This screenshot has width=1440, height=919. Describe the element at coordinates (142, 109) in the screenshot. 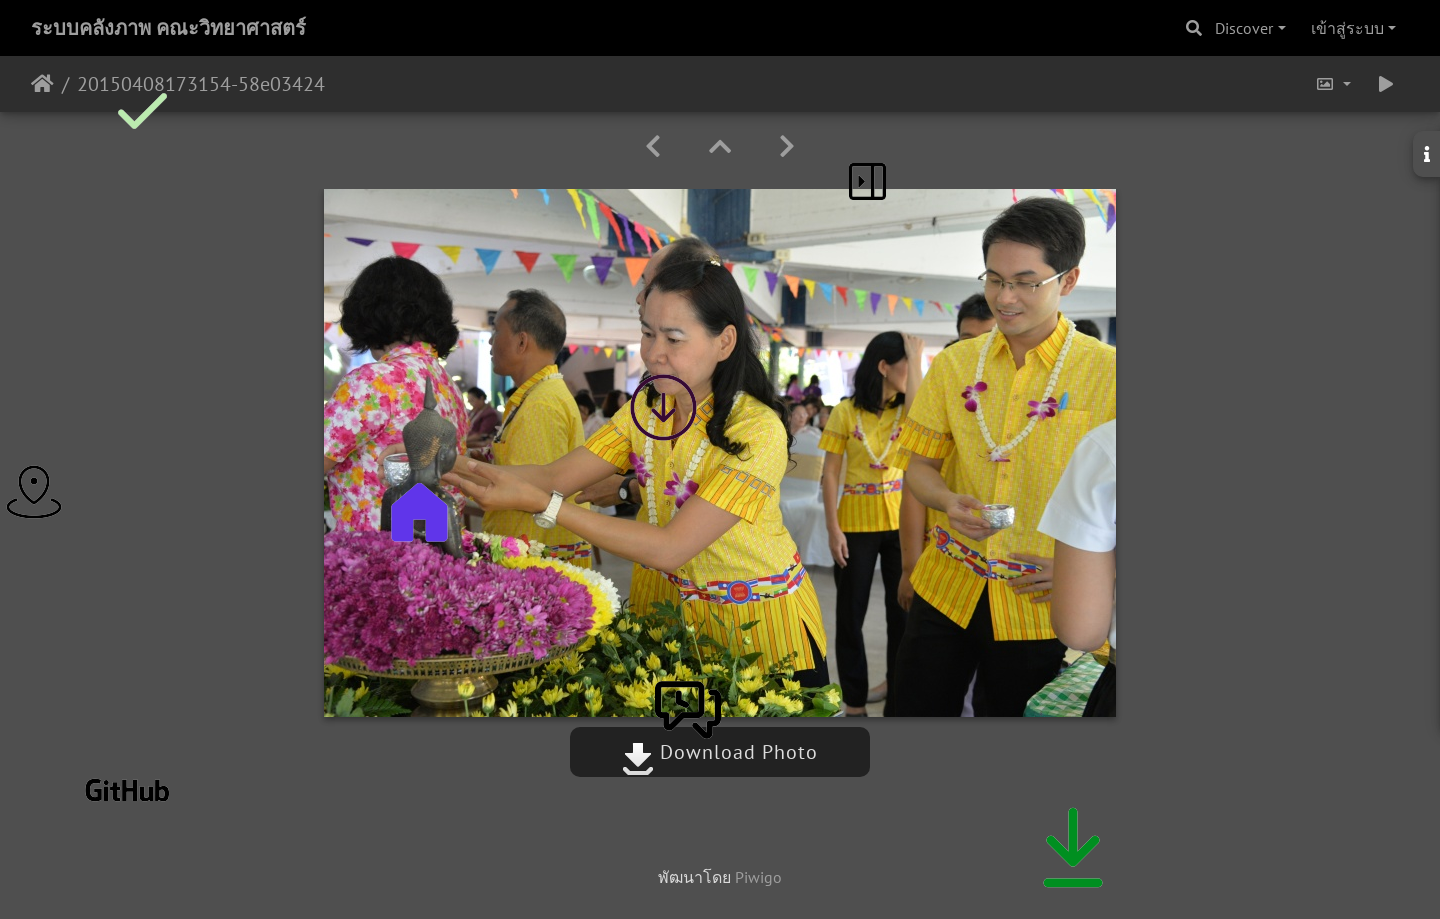

I see `confirm or submit an action` at that location.